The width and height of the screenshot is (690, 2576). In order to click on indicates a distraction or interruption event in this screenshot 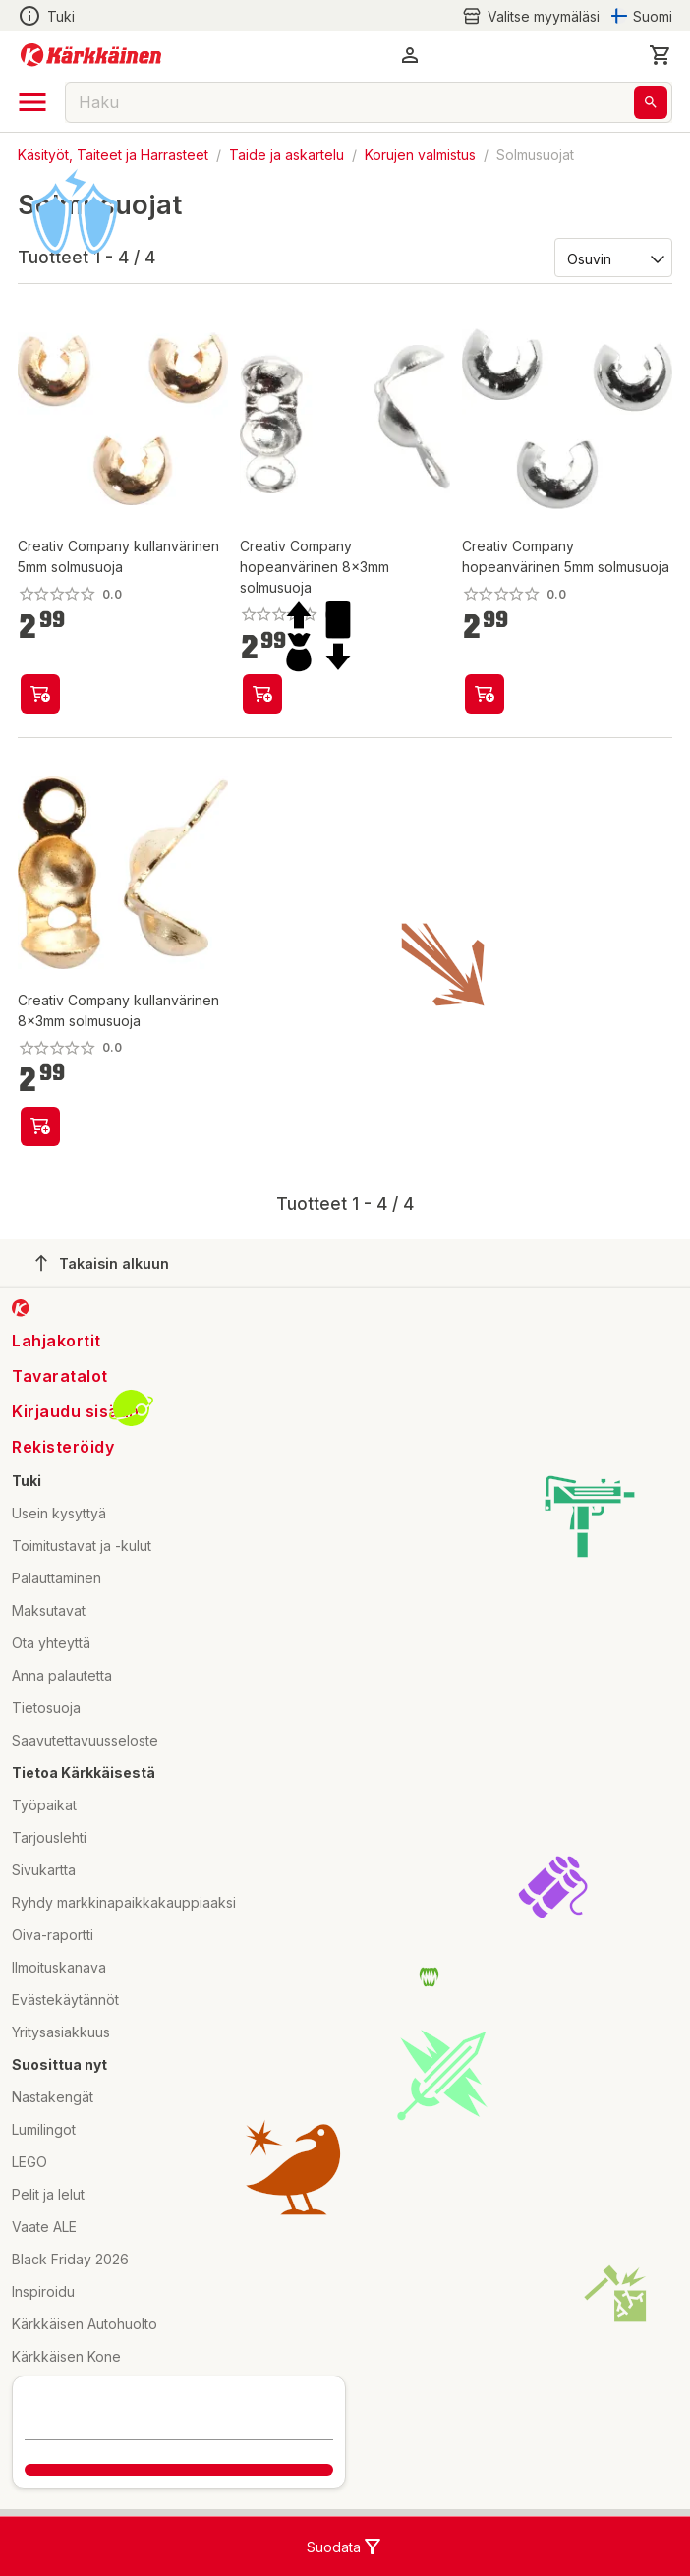, I will do `click(293, 2166)`.